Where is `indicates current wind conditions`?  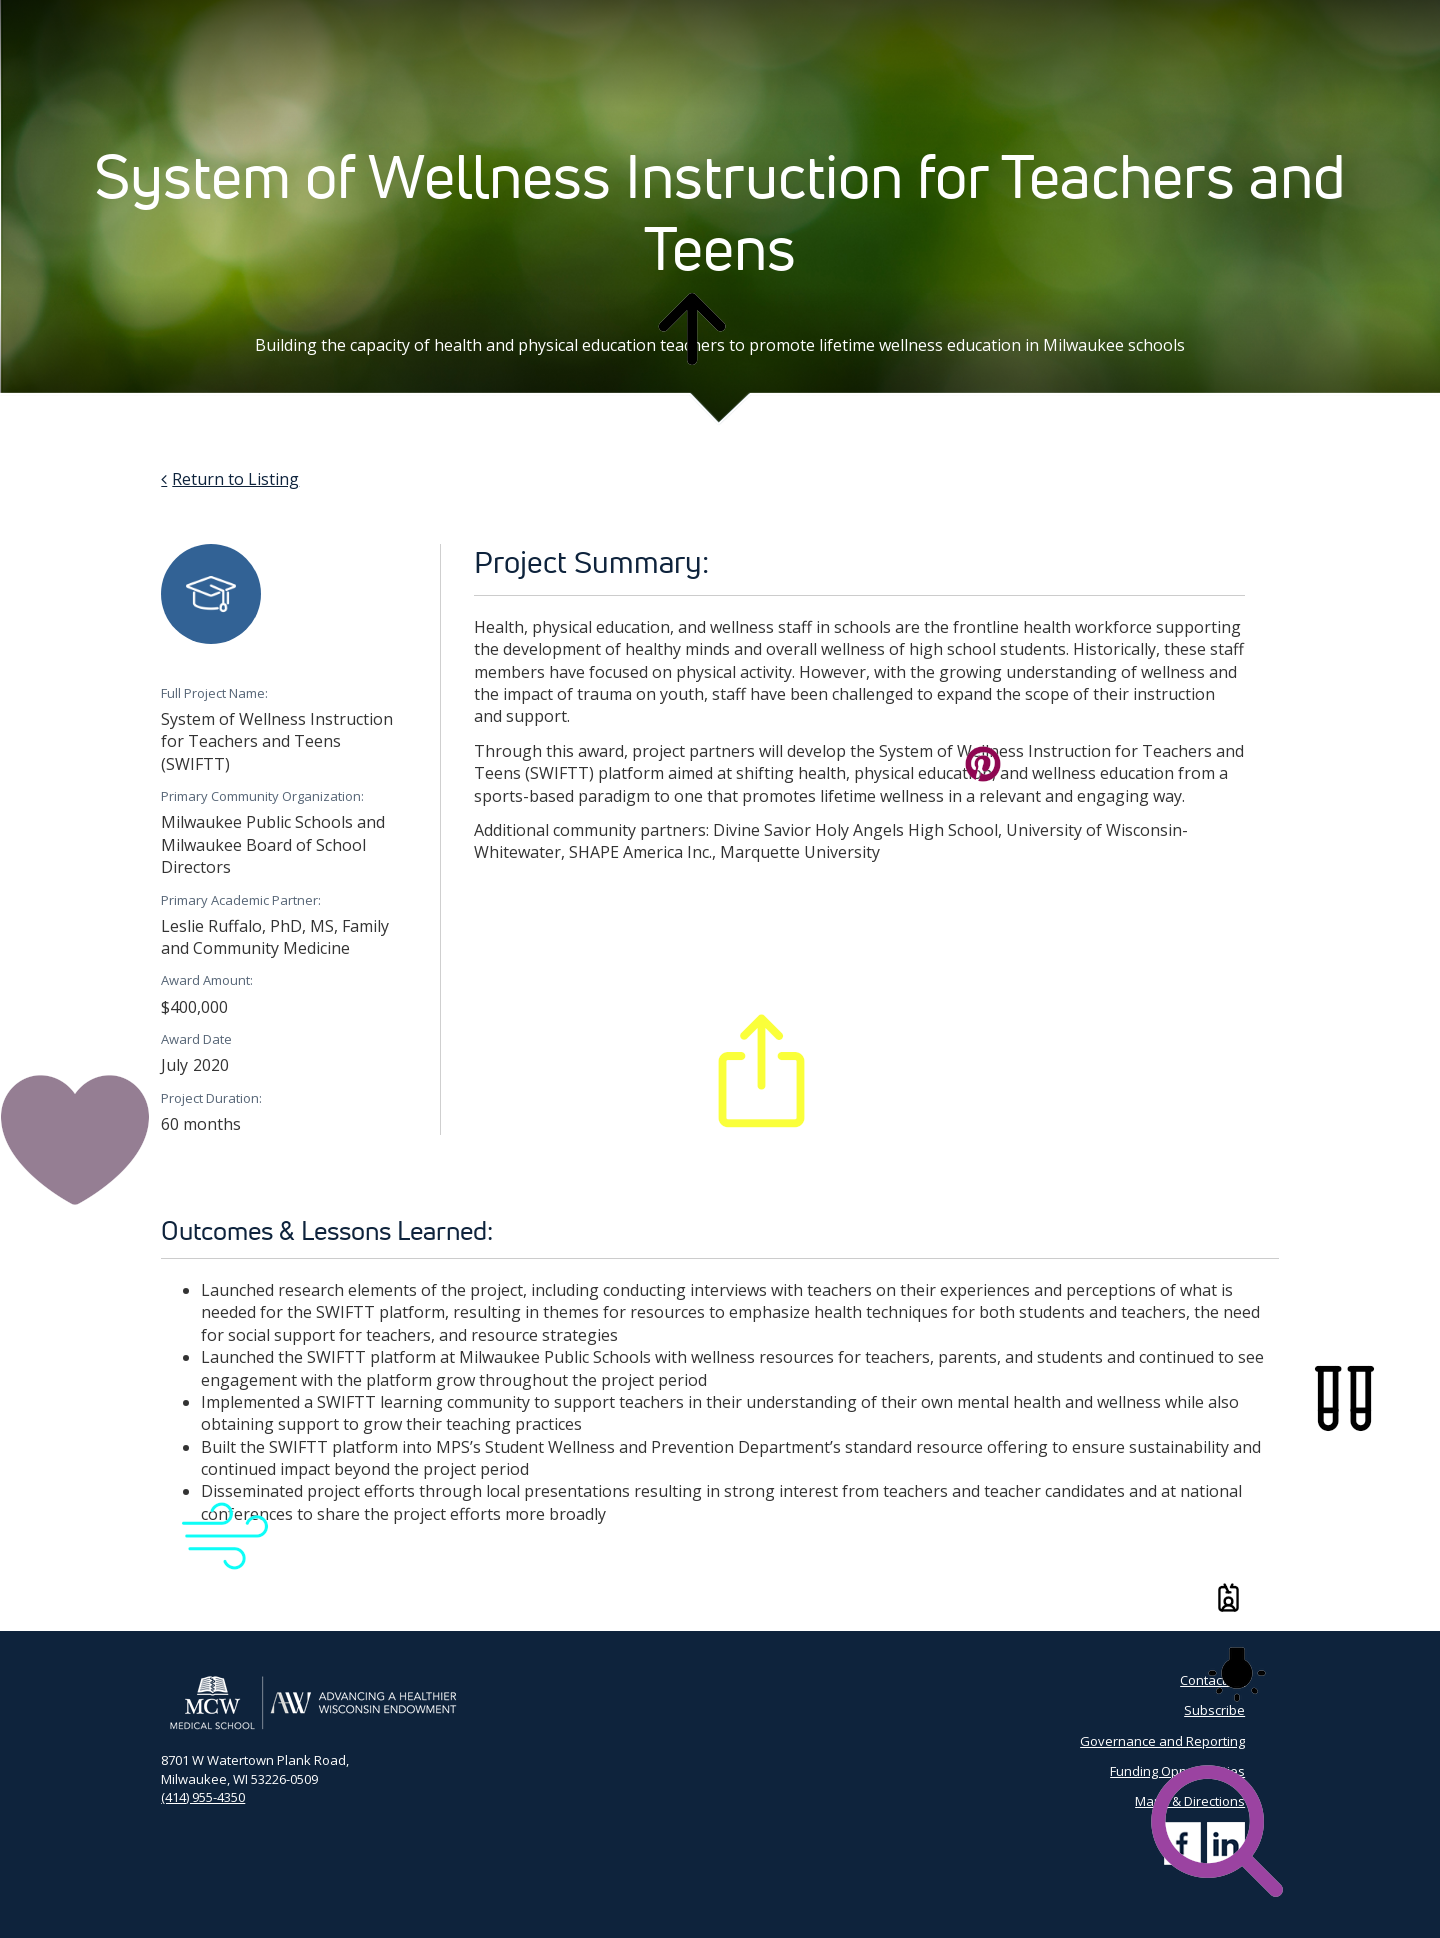
indicates current wind conditions is located at coordinates (225, 1536).